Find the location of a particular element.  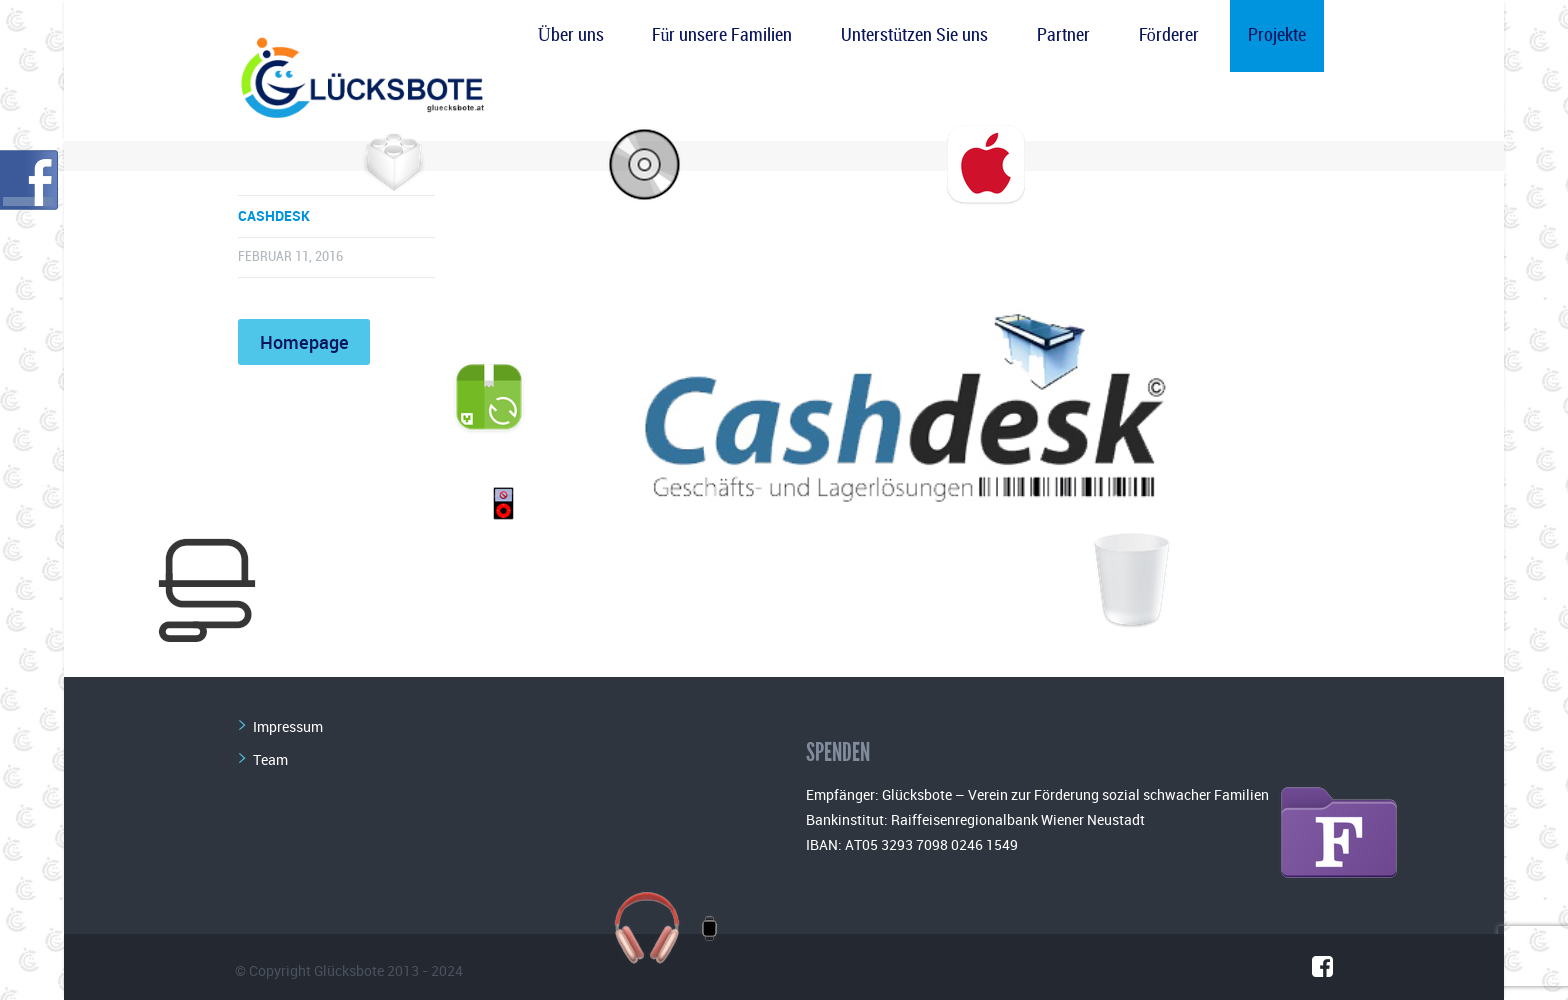

connect to a USB dock or hub is located at coordinates (207, 587).